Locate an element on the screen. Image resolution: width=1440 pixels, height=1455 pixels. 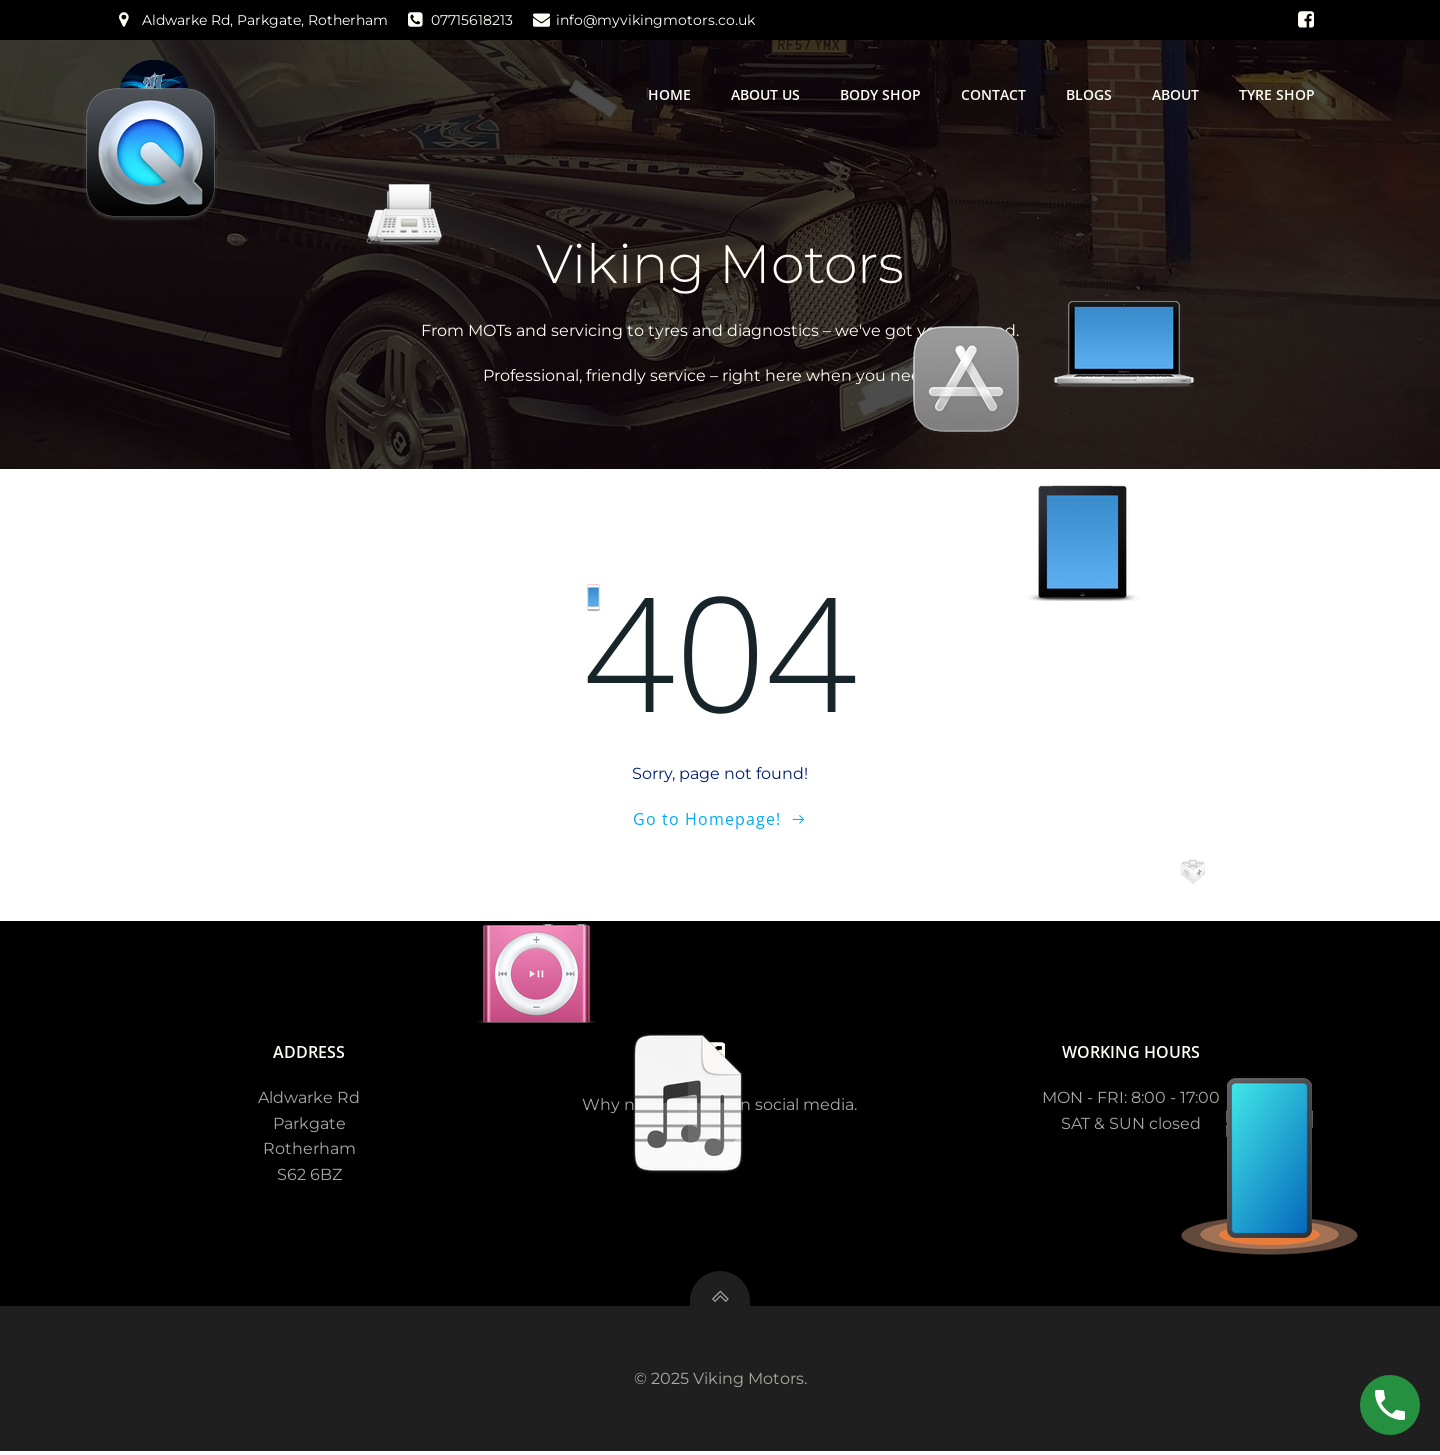
send or receive a fax is located at coordinates (404, 215).